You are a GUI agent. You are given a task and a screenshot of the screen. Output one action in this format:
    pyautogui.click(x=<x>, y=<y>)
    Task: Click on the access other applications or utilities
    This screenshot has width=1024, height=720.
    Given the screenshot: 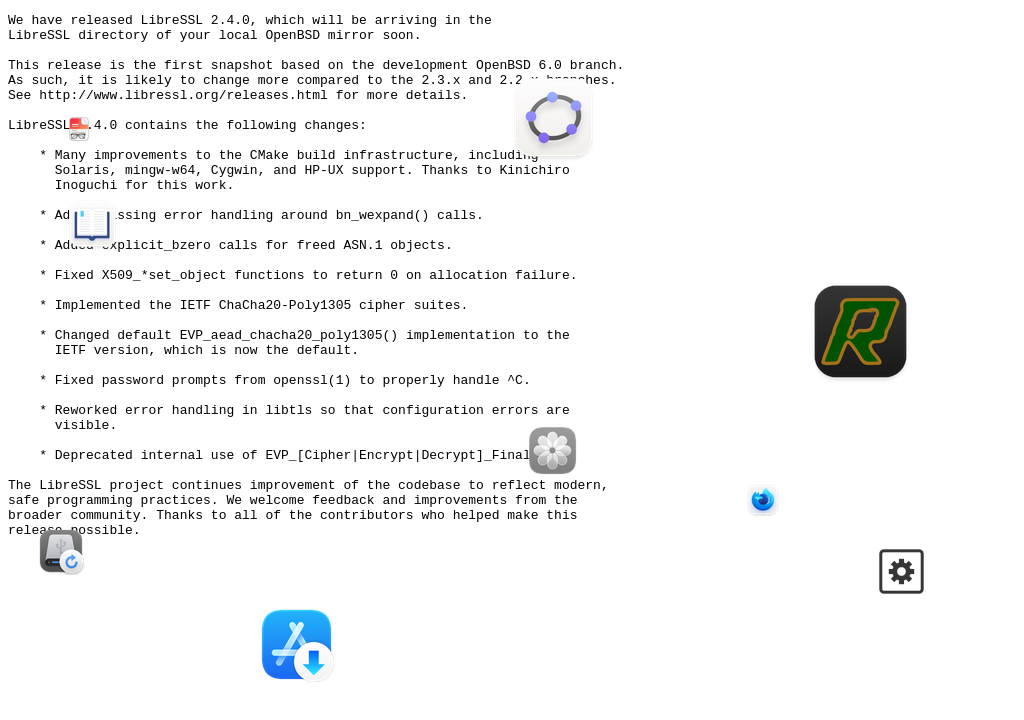 What is the action you would take?
    pyautogui.click(x=901, y=571)
    